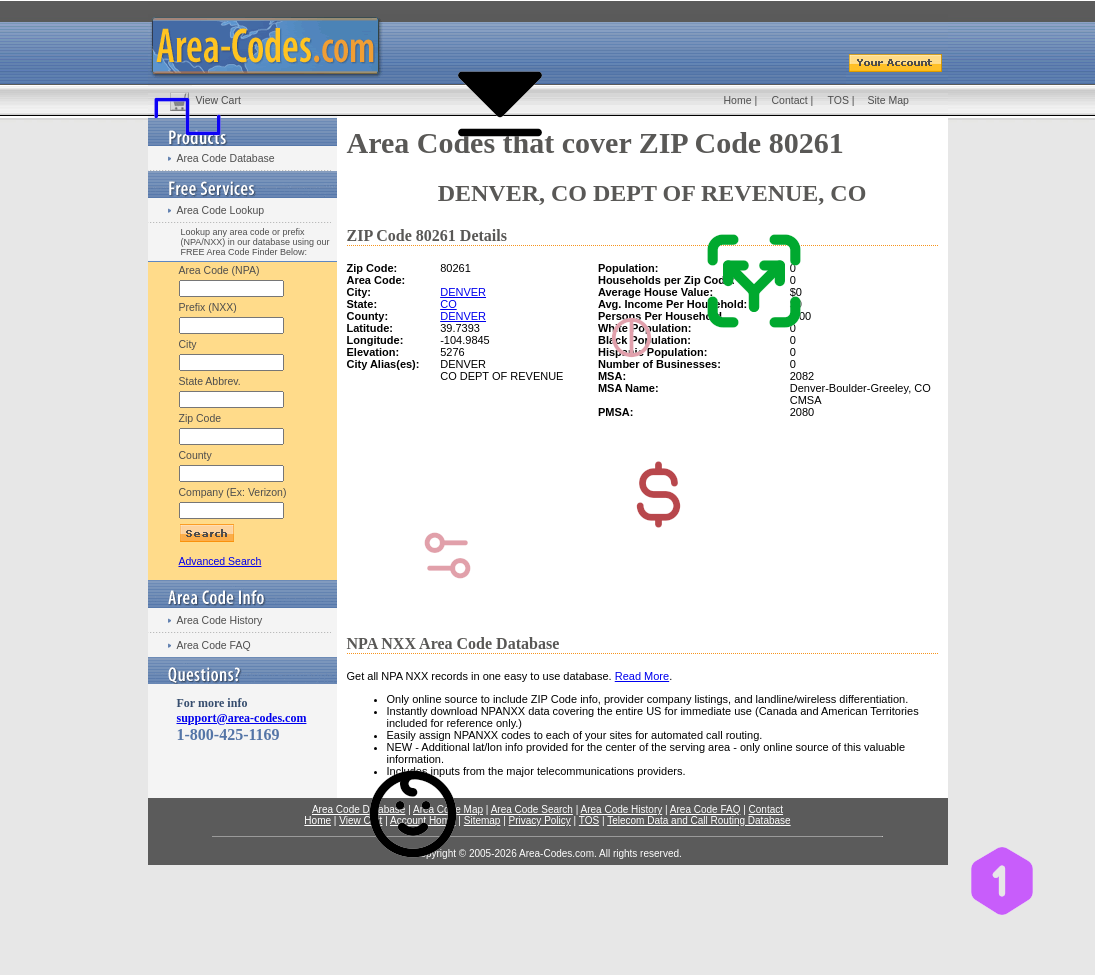  I want to click on scroll to bottom of page or content, so click(500, 102).